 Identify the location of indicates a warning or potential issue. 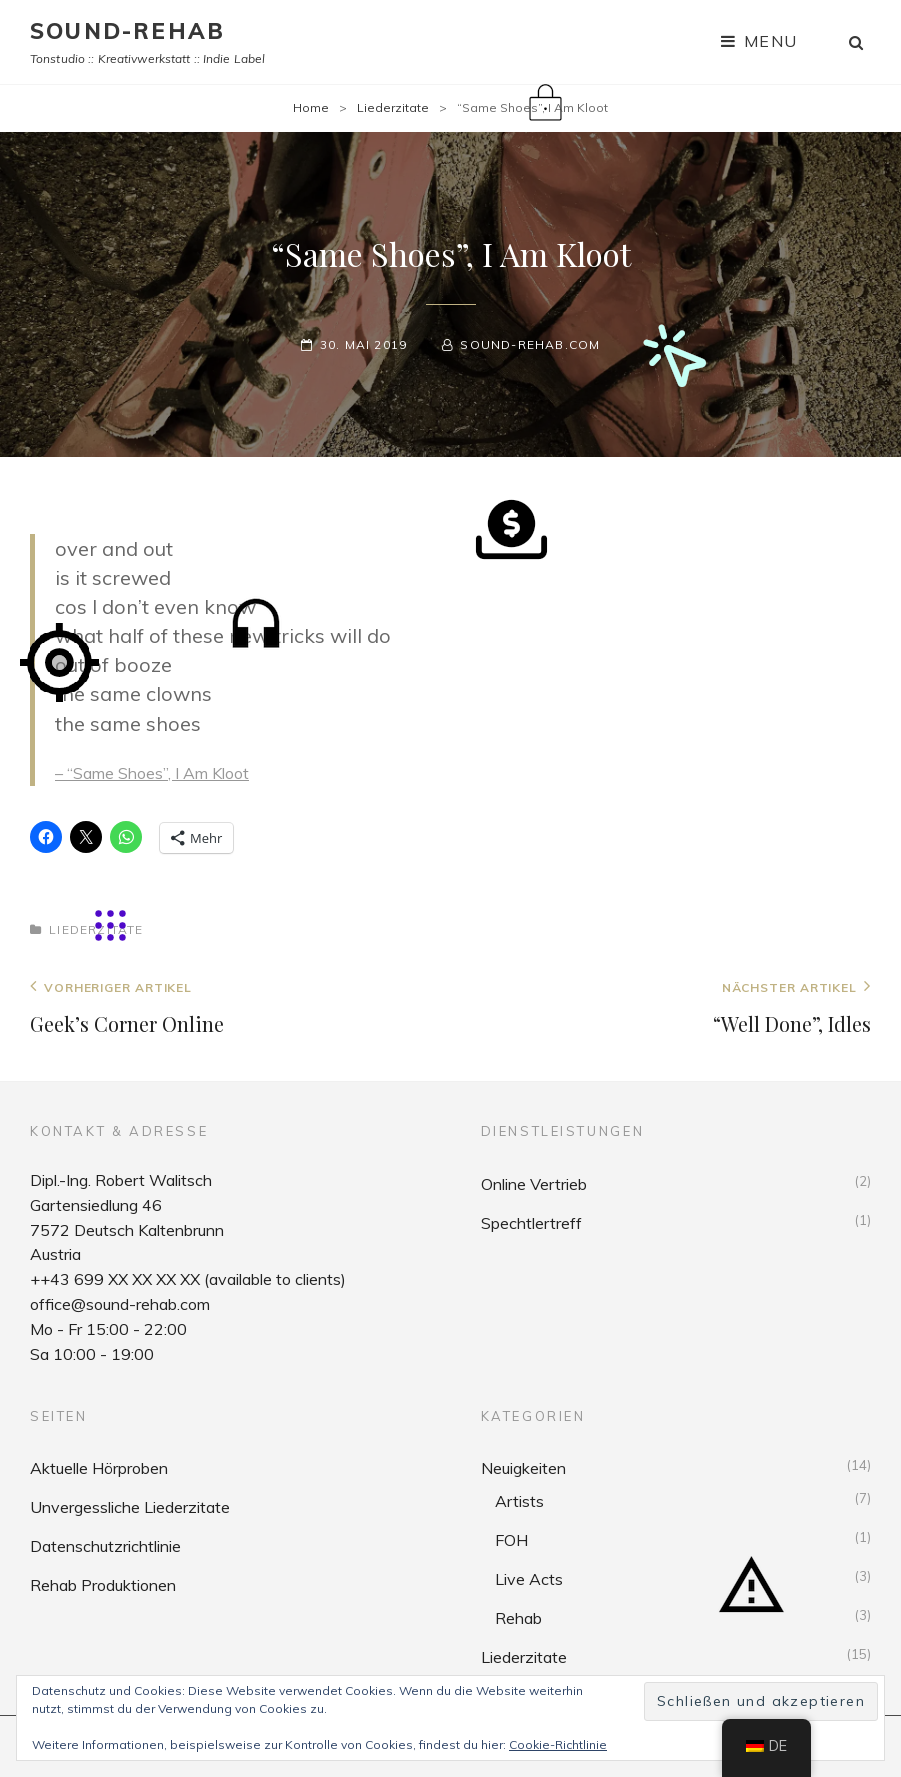
(751, 1585).